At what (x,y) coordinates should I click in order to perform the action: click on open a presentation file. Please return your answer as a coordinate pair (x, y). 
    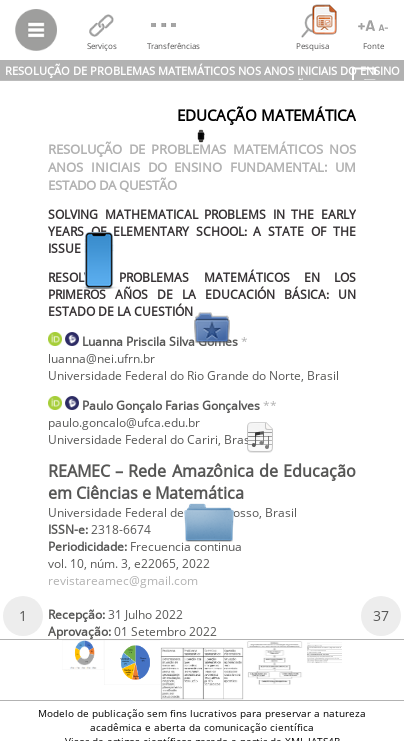
    Looking at the image, I should click on (324, 19).